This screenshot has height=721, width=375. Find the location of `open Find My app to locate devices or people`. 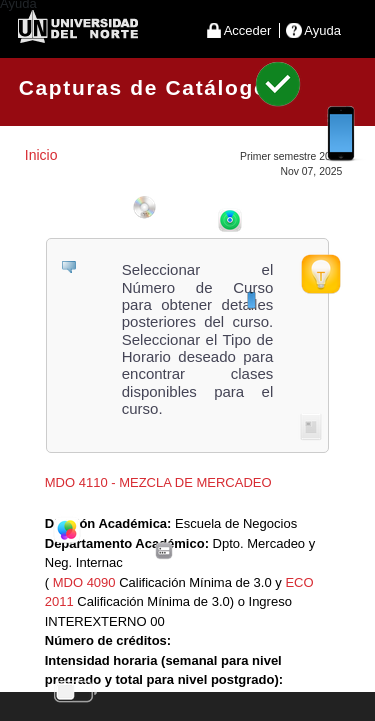

open Find My app to locate devices or people is located at coordinates (230, 220).